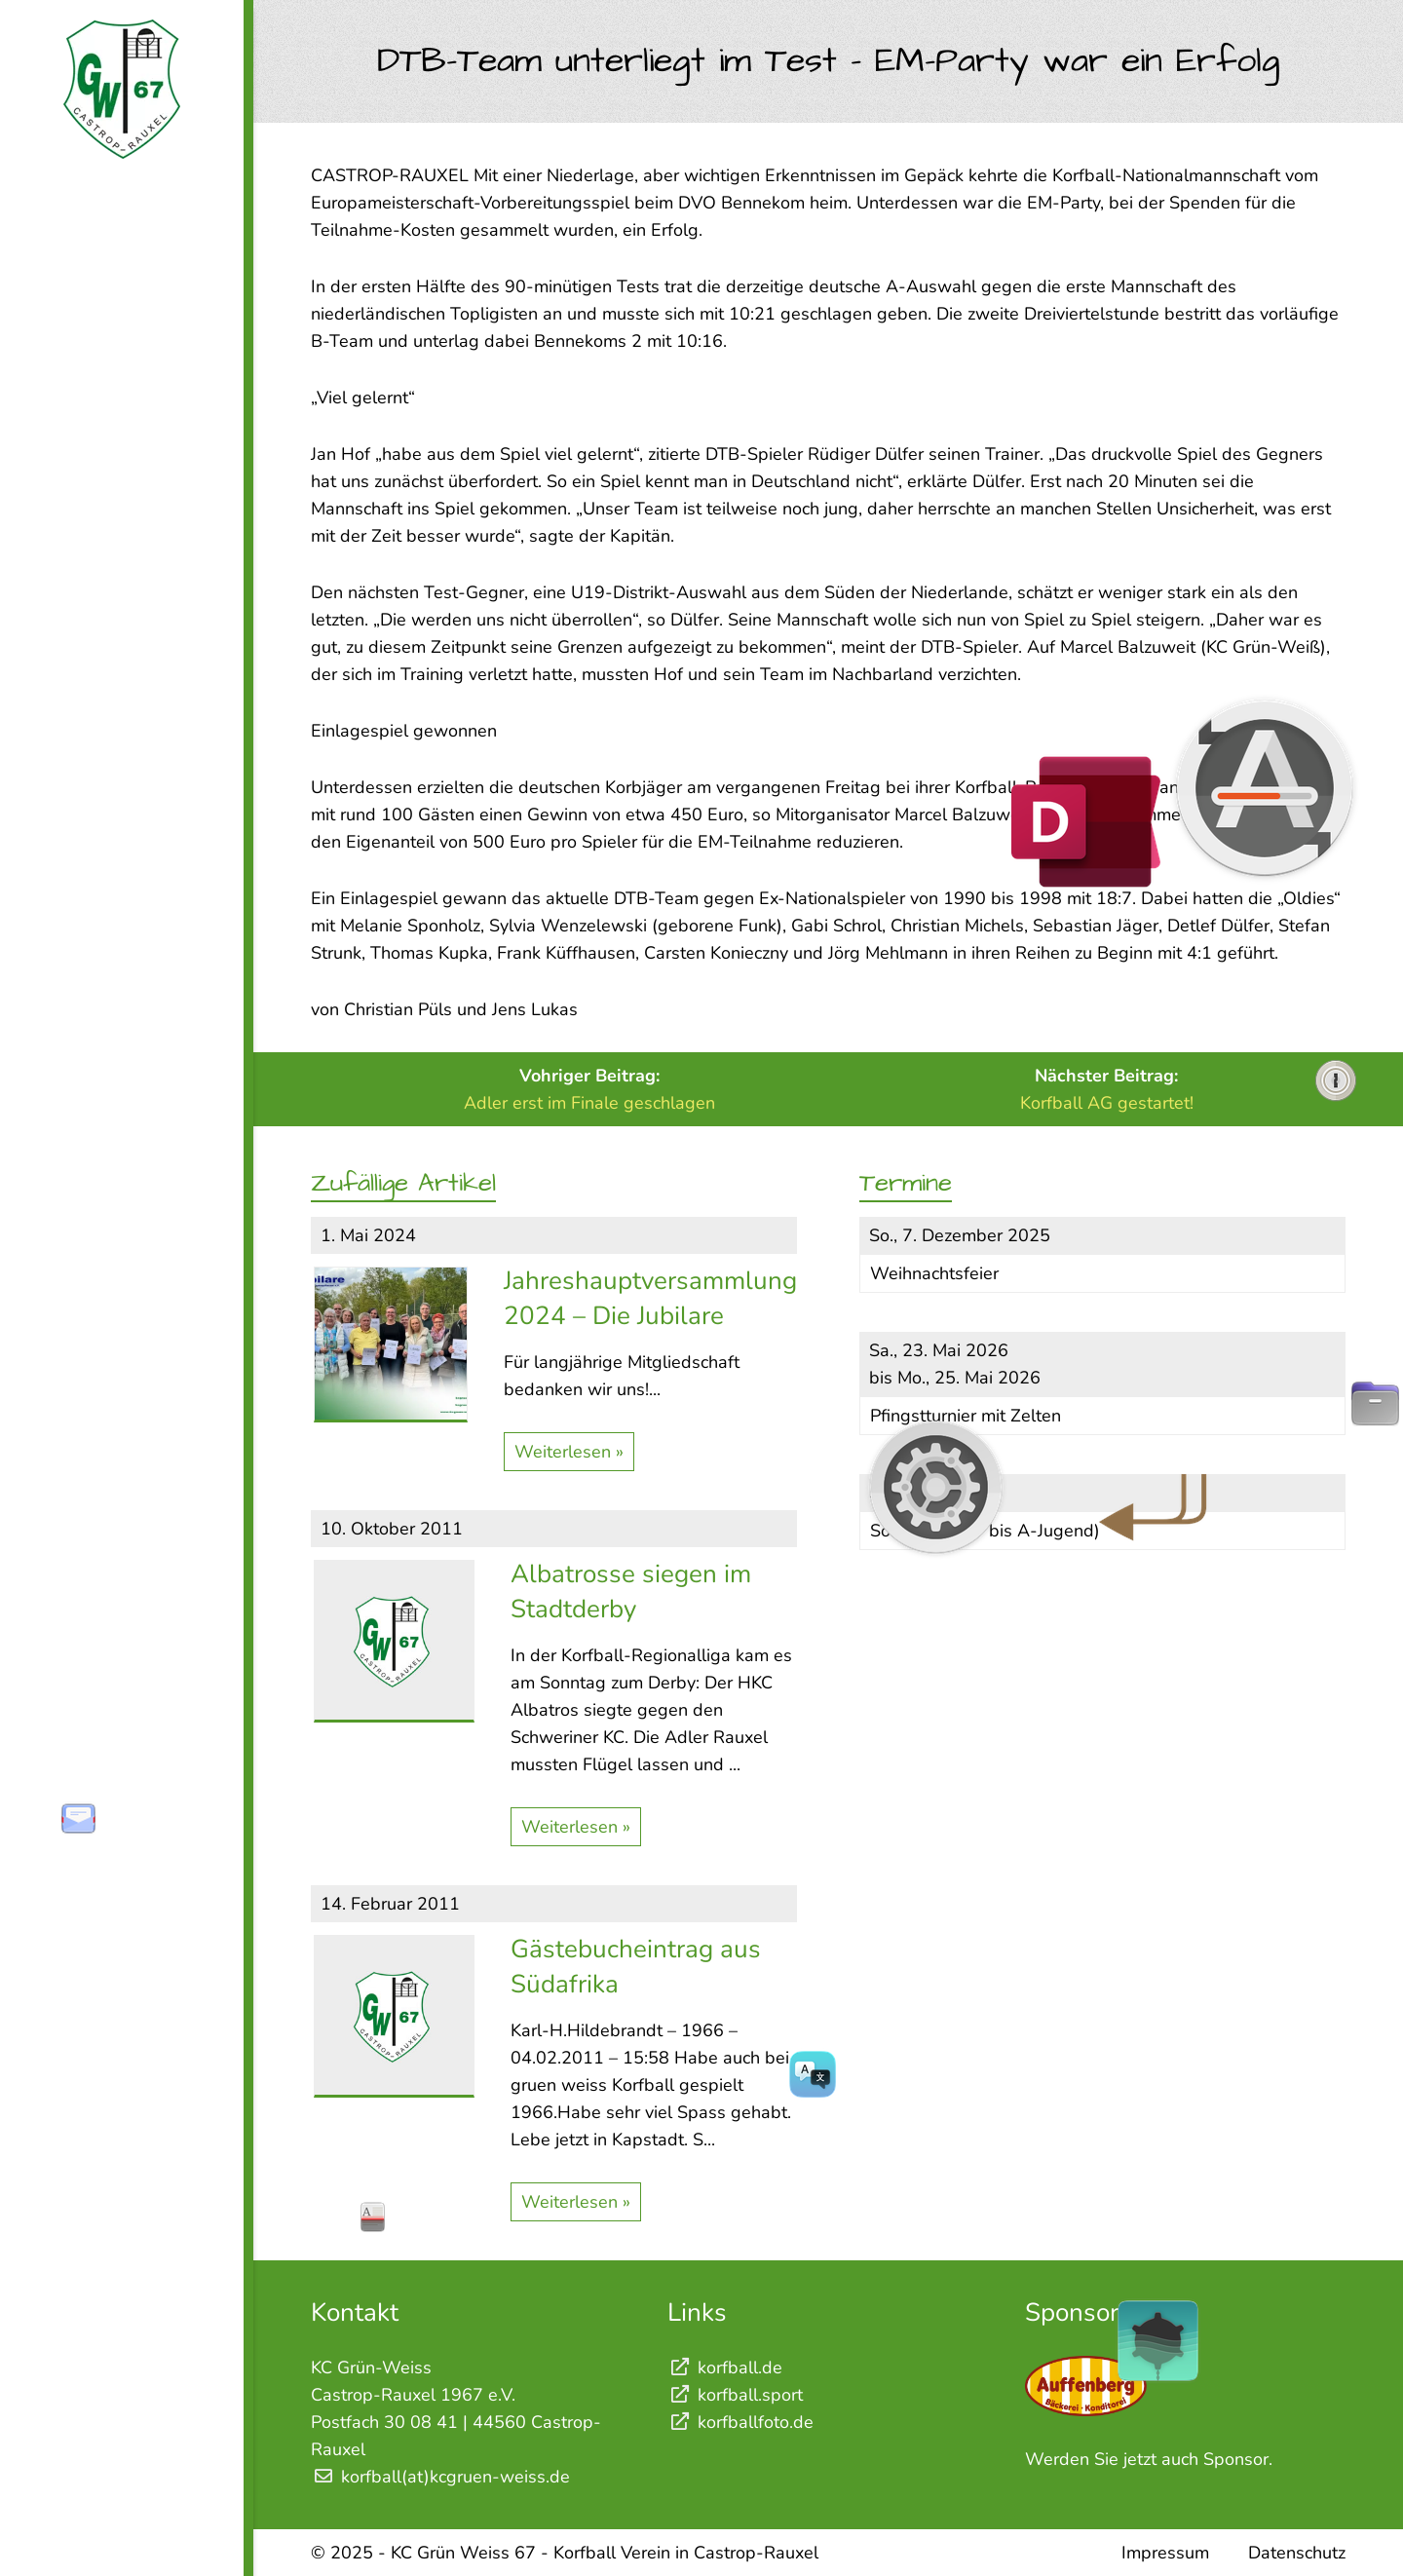 The width and height of the screenshot is (1403, 2576). Describe the element at coordinates (935, 1487) in the screenshot. I see `open system settings` at that location.